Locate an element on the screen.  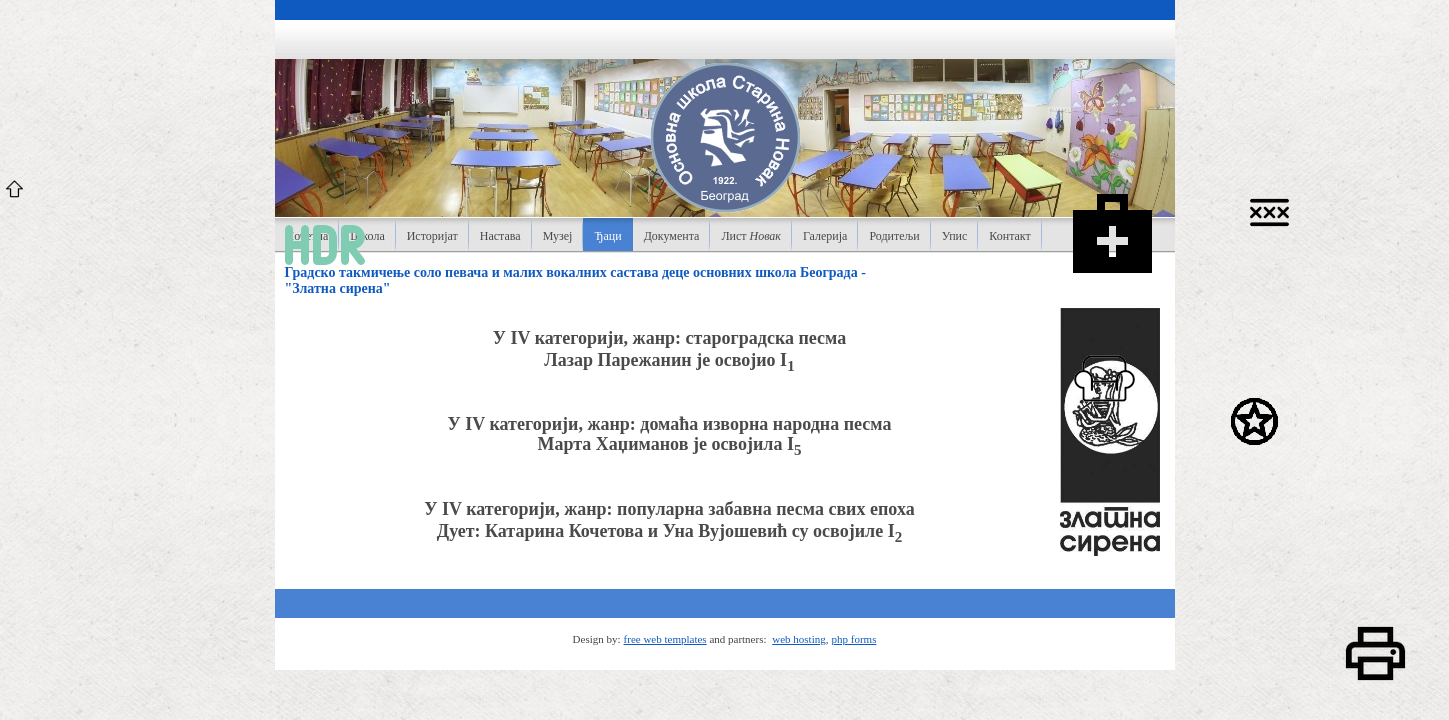
print this document is located at coordinates (1375, 653).